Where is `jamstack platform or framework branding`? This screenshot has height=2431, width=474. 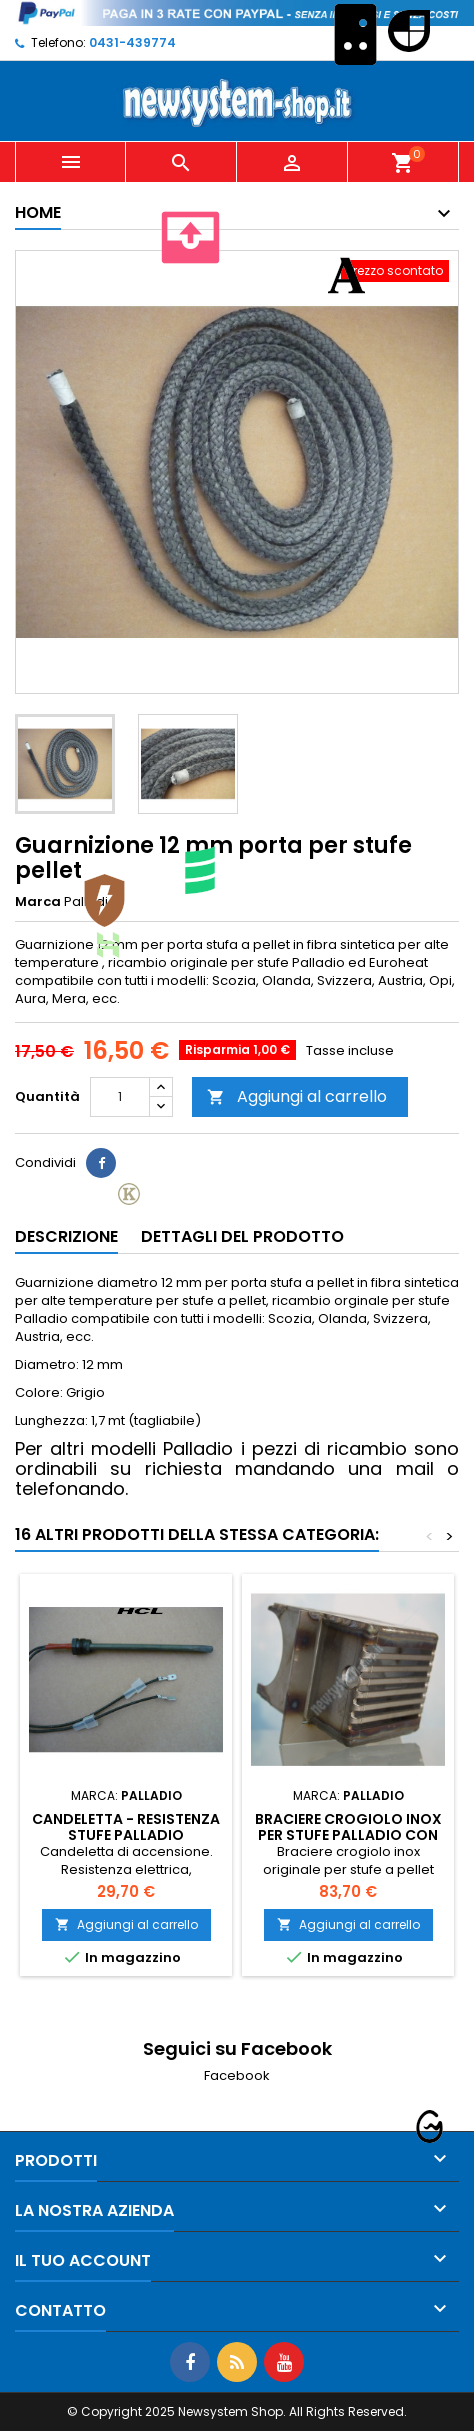
jamstack platform or framework branding is located at coordinates (409, 31).